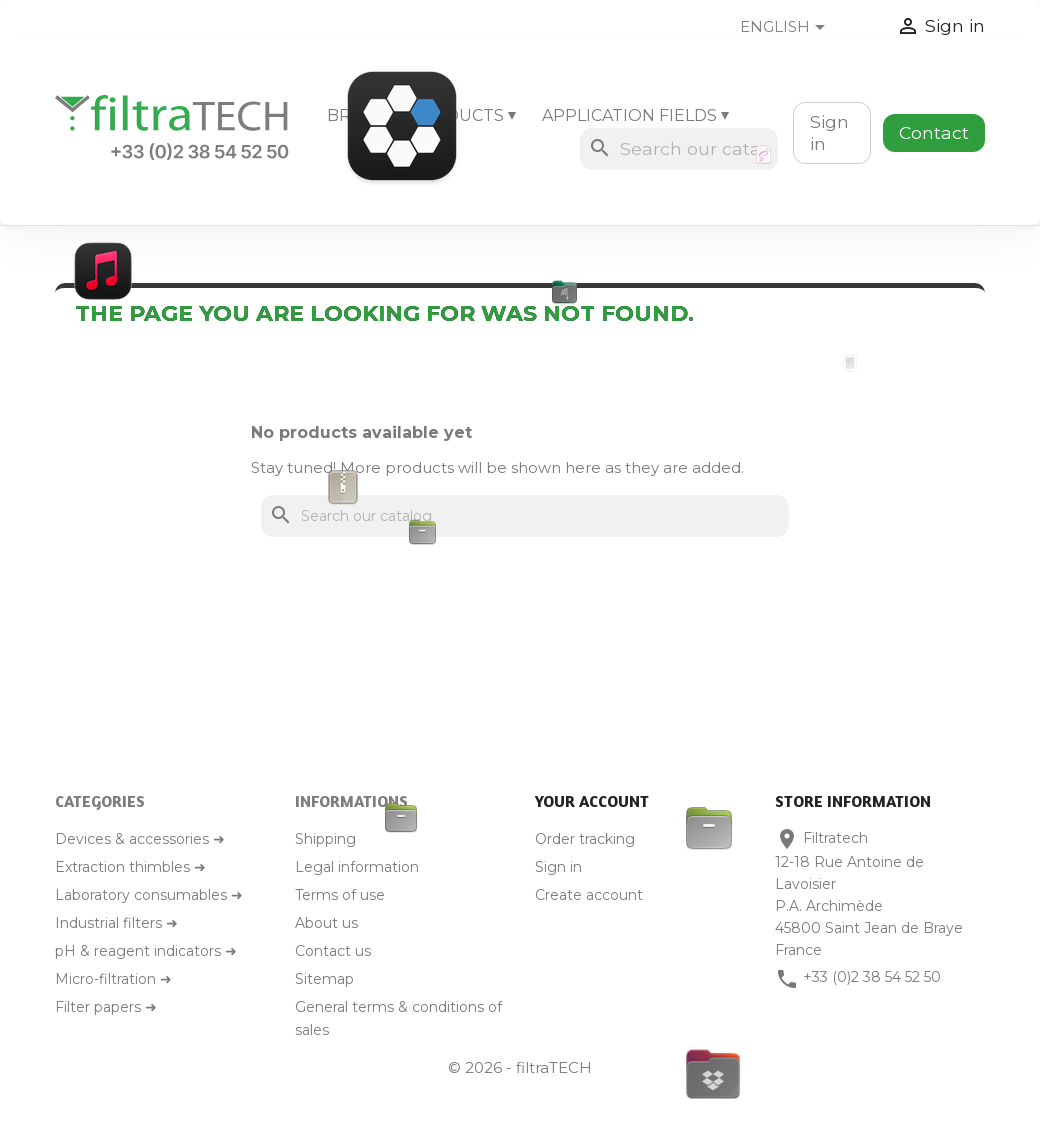  I want to click on indicates a Windows executable or downloadable program file, so click(850, 363).